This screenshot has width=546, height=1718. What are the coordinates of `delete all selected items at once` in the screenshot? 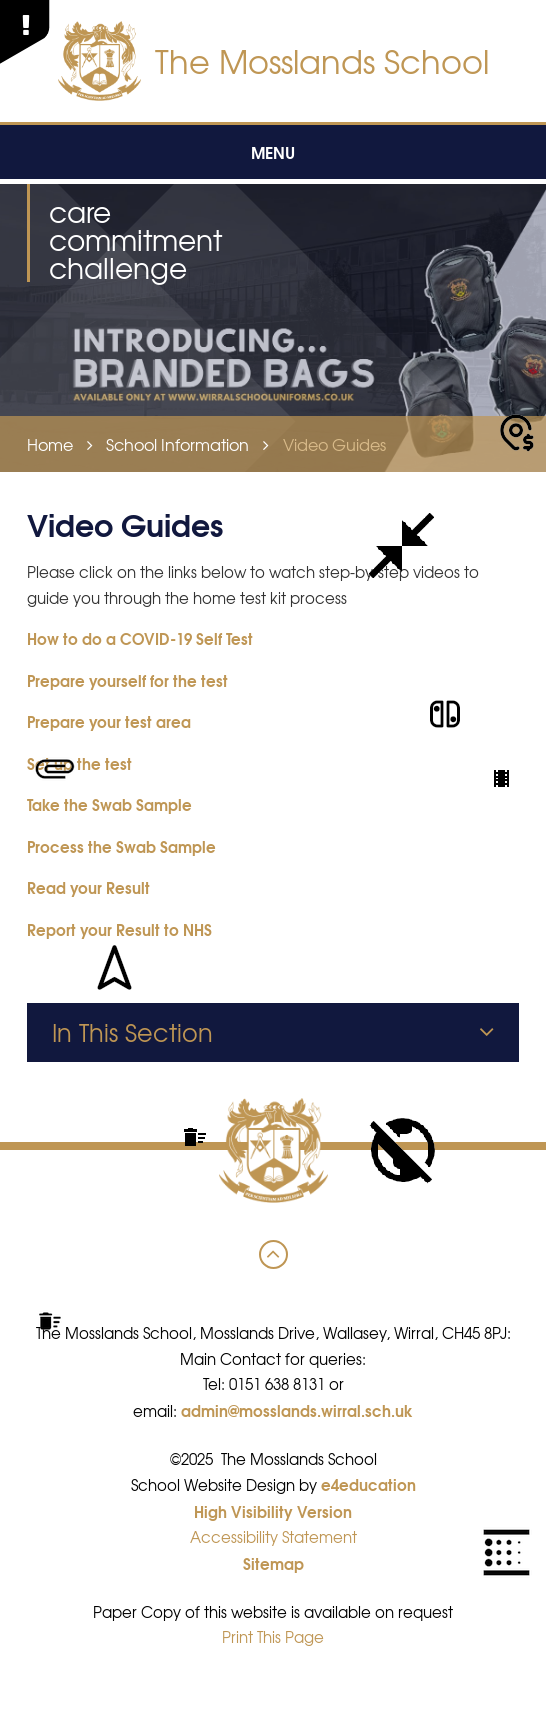 It's located at (50, 1321).